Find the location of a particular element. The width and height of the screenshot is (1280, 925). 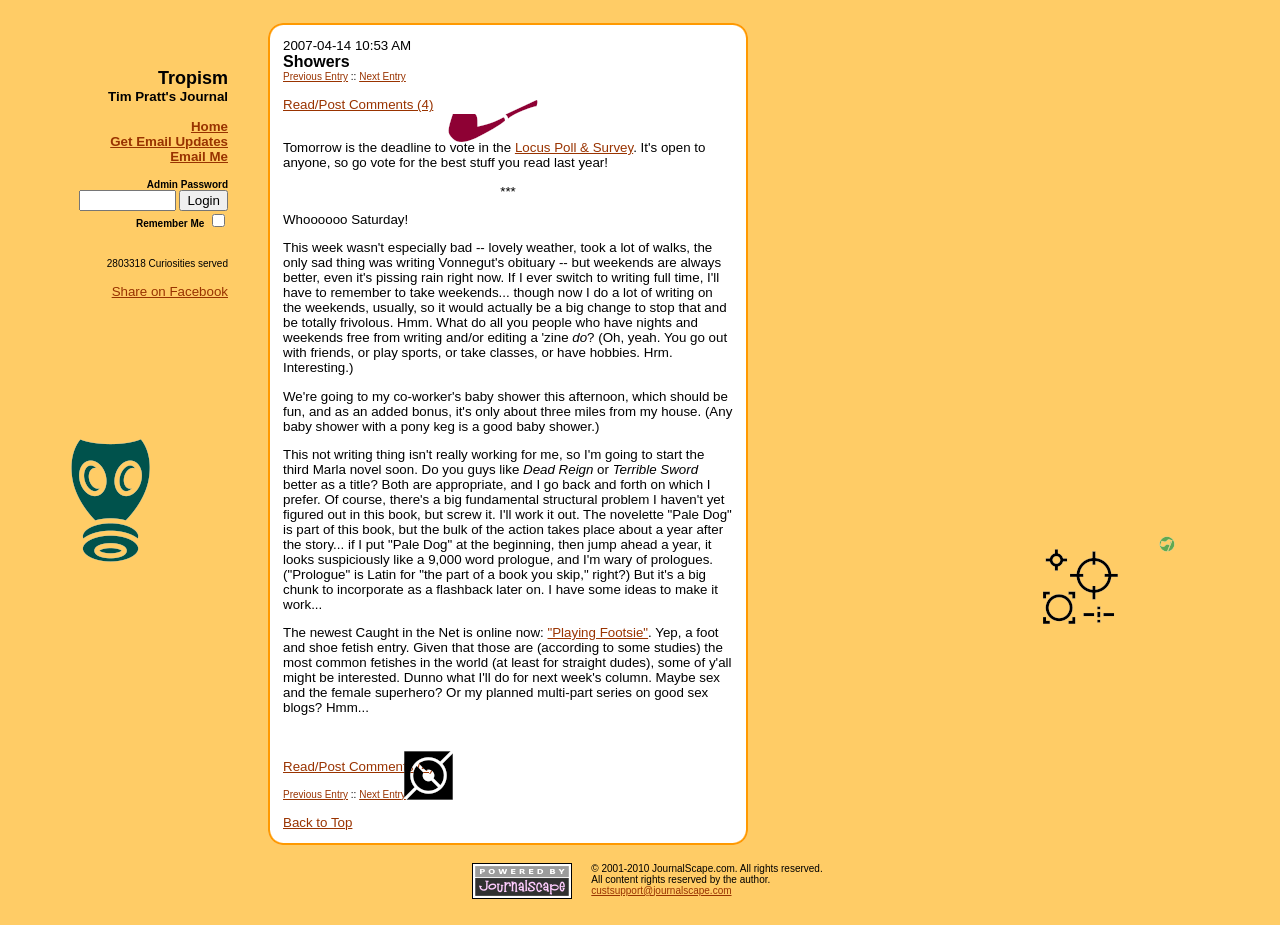

indicates a smoking-permitted area or zone is located at coordinates (493, 121).